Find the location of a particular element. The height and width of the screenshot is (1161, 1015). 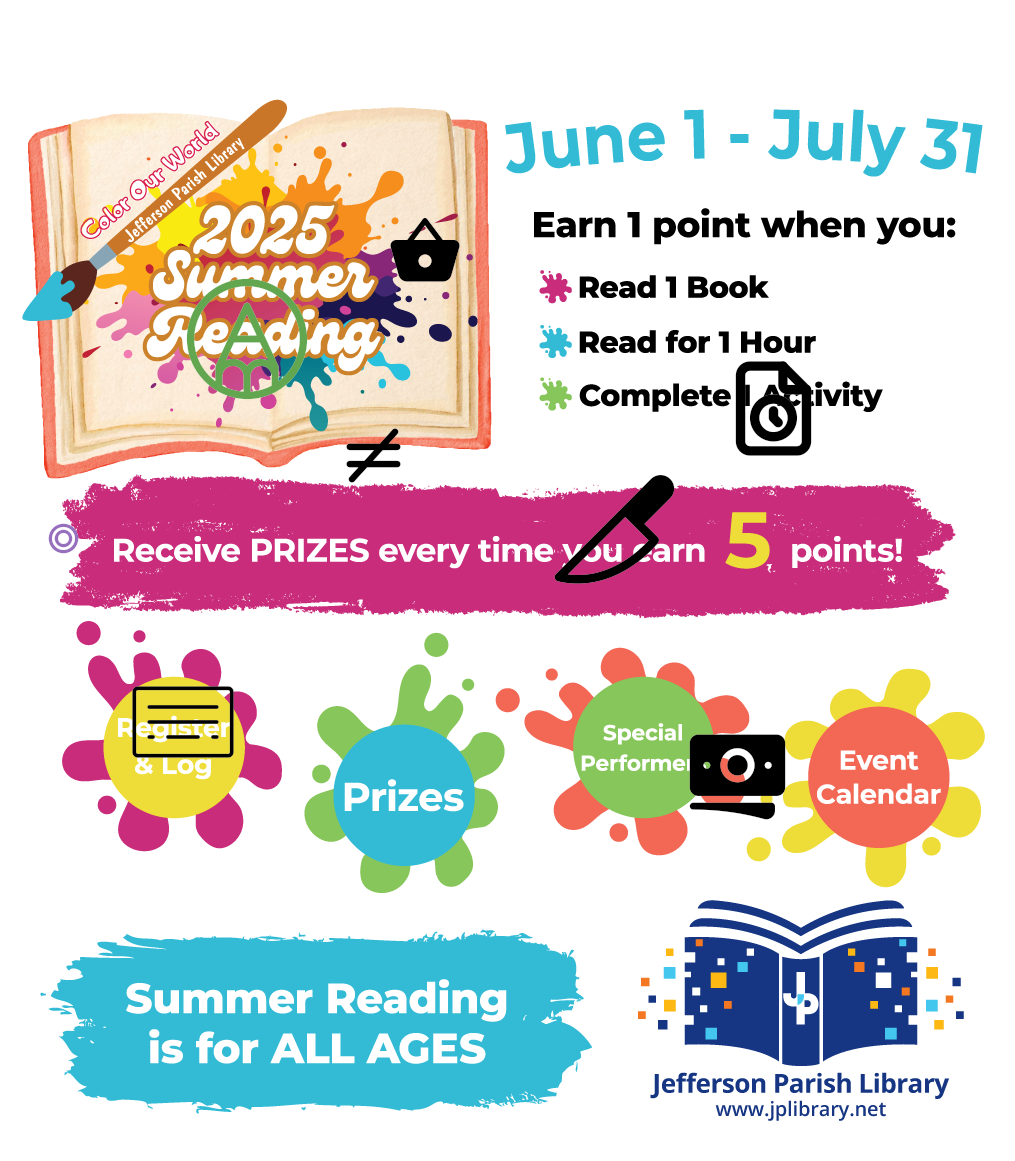

view your shopping basket is located at coordinates (425, 251).